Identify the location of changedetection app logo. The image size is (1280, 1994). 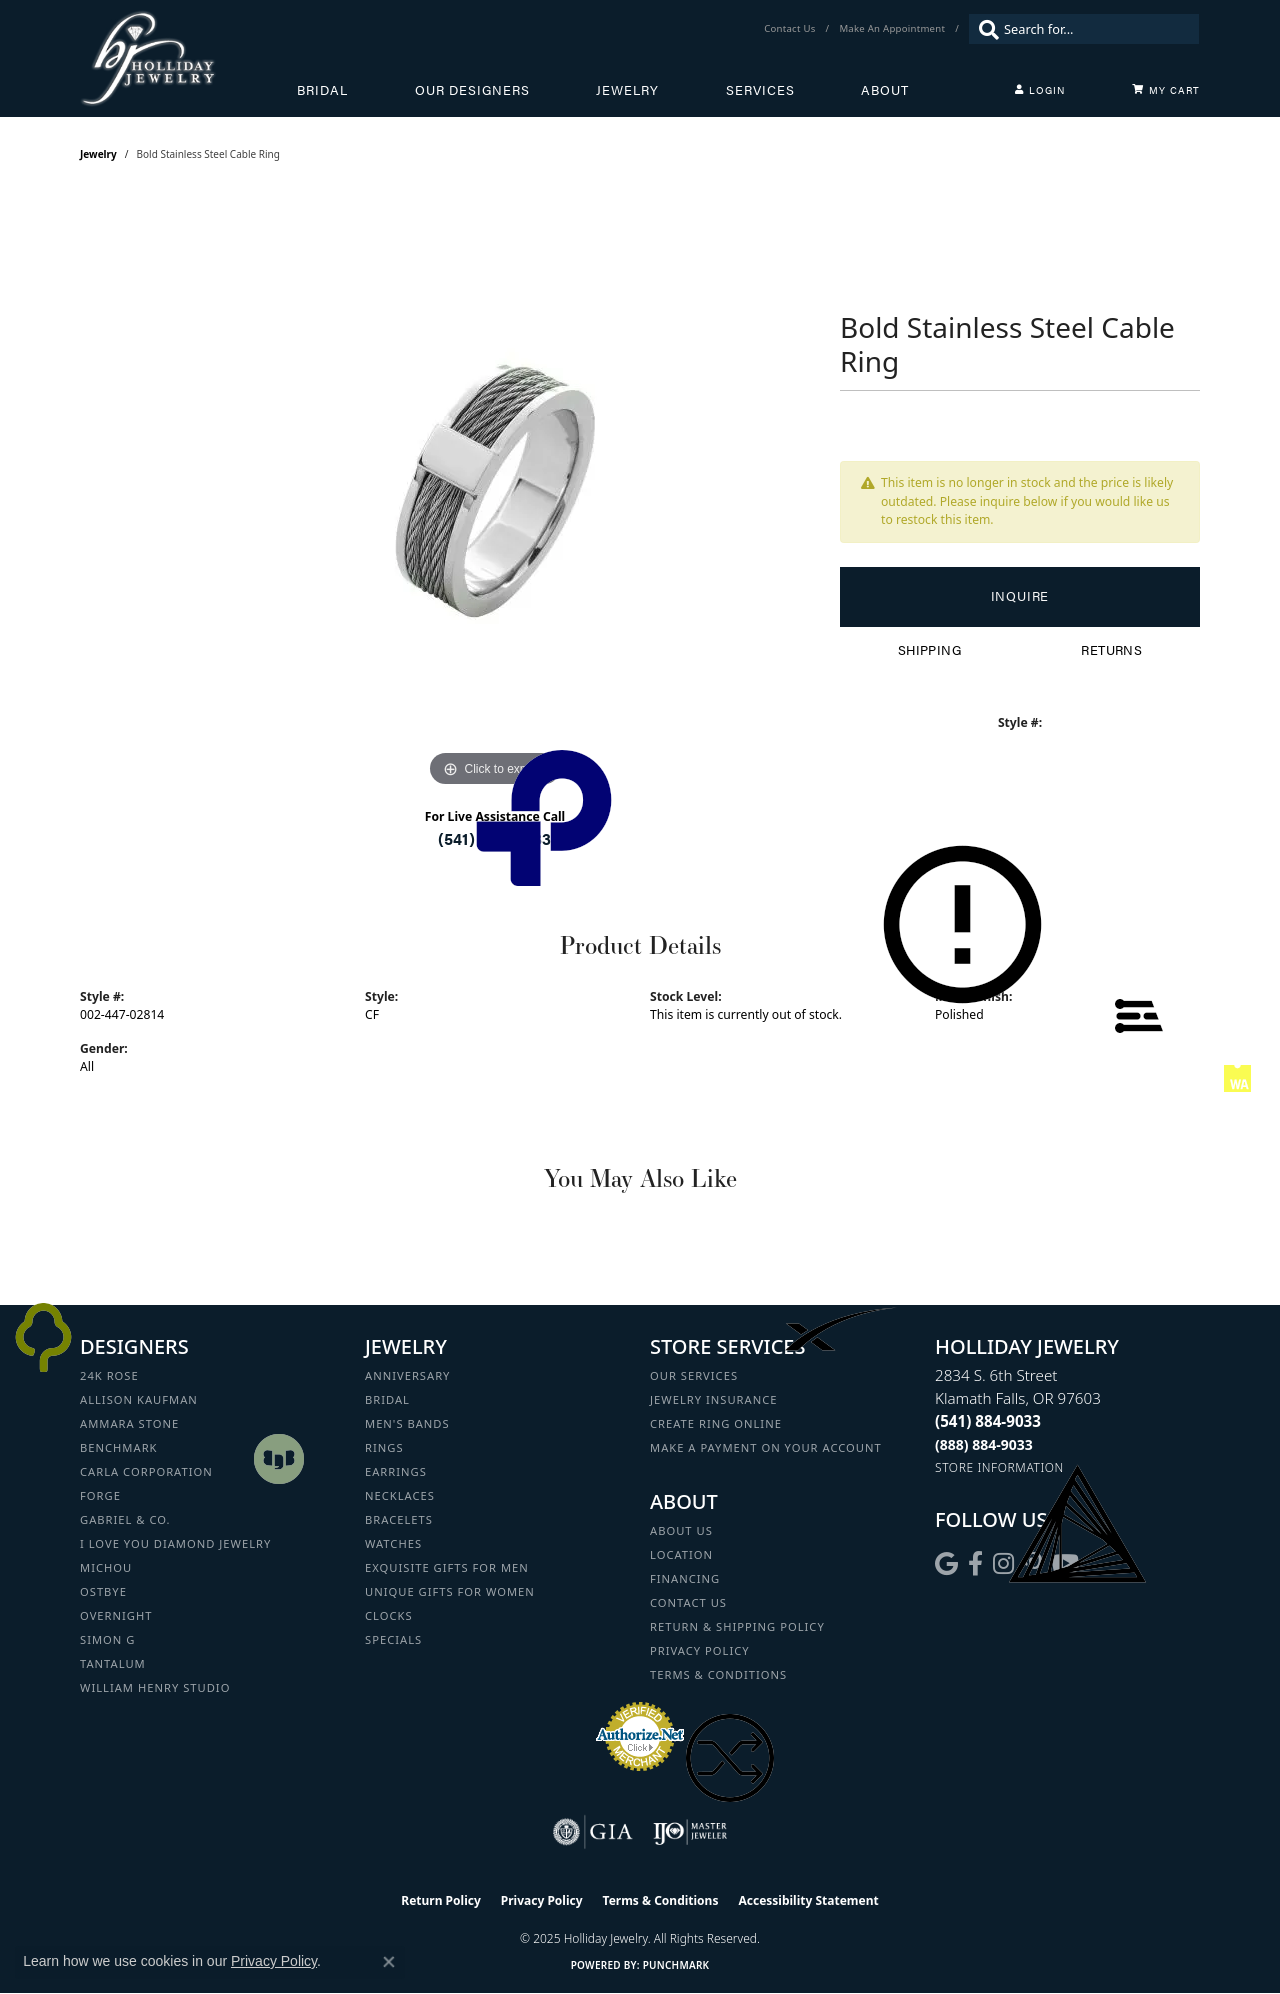
(730, 1758).